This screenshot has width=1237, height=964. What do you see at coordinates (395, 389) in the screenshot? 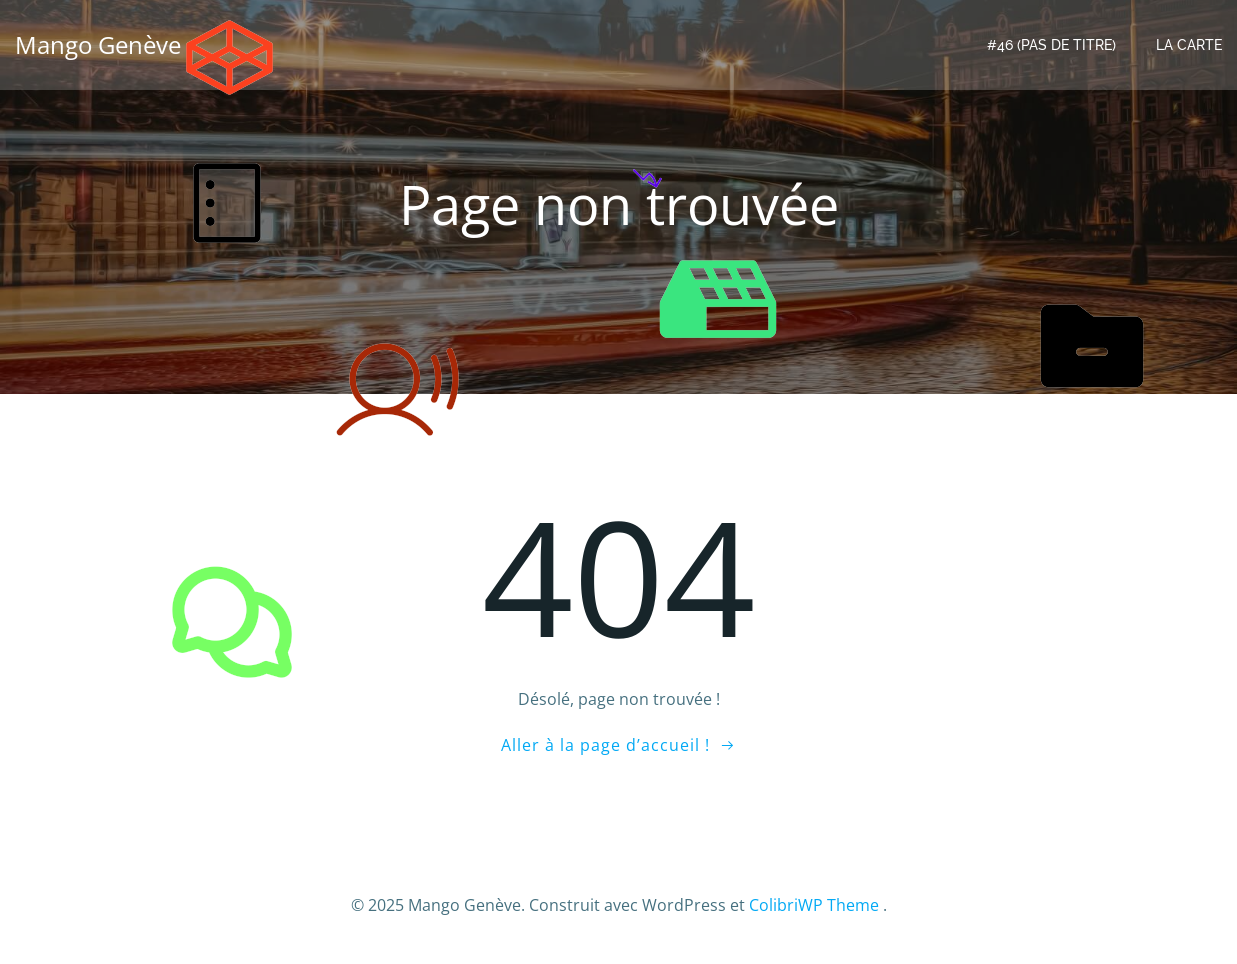
I see `user audio or voice settings` at bounding box center [395, 389].